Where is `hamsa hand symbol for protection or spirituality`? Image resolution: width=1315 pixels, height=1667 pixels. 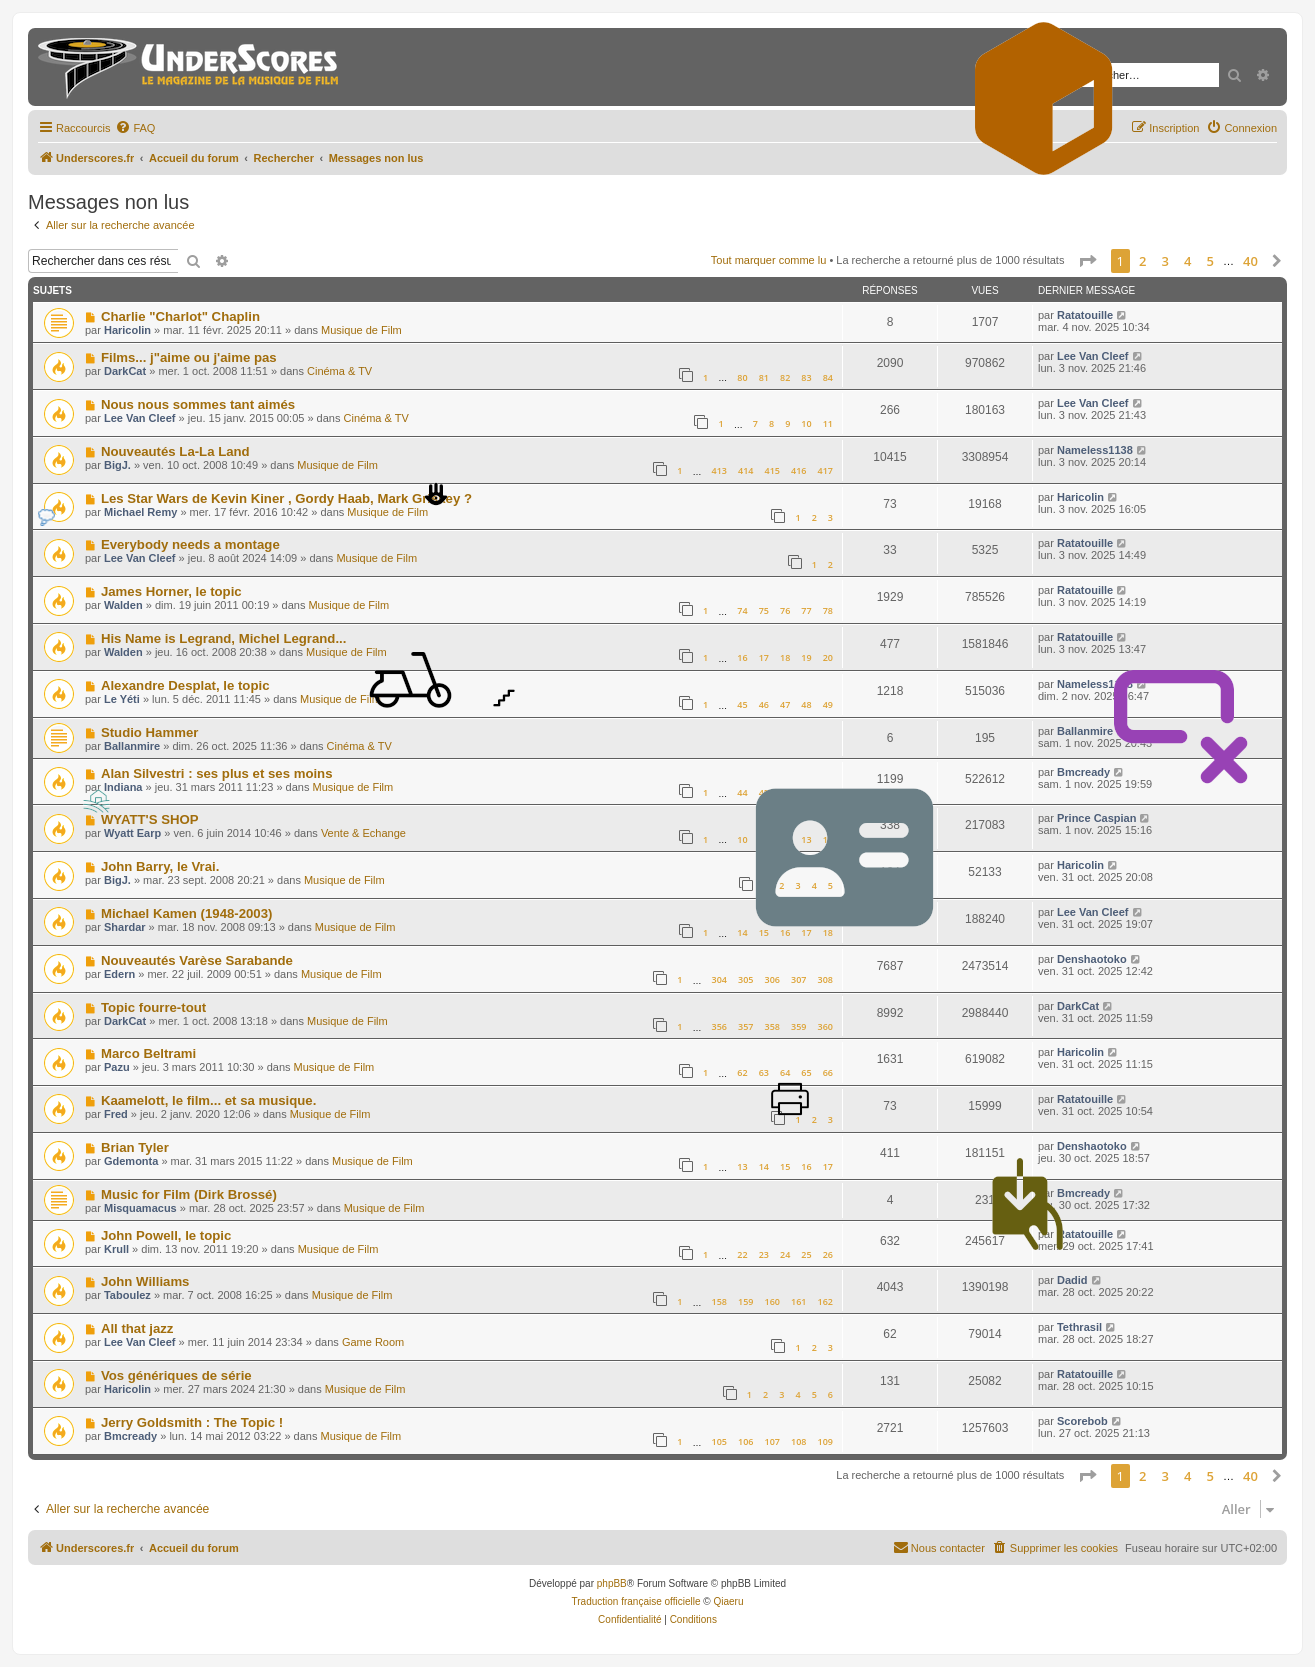
hamsa hand symbol for protection or spirituality is located at coordinates (436, 494).